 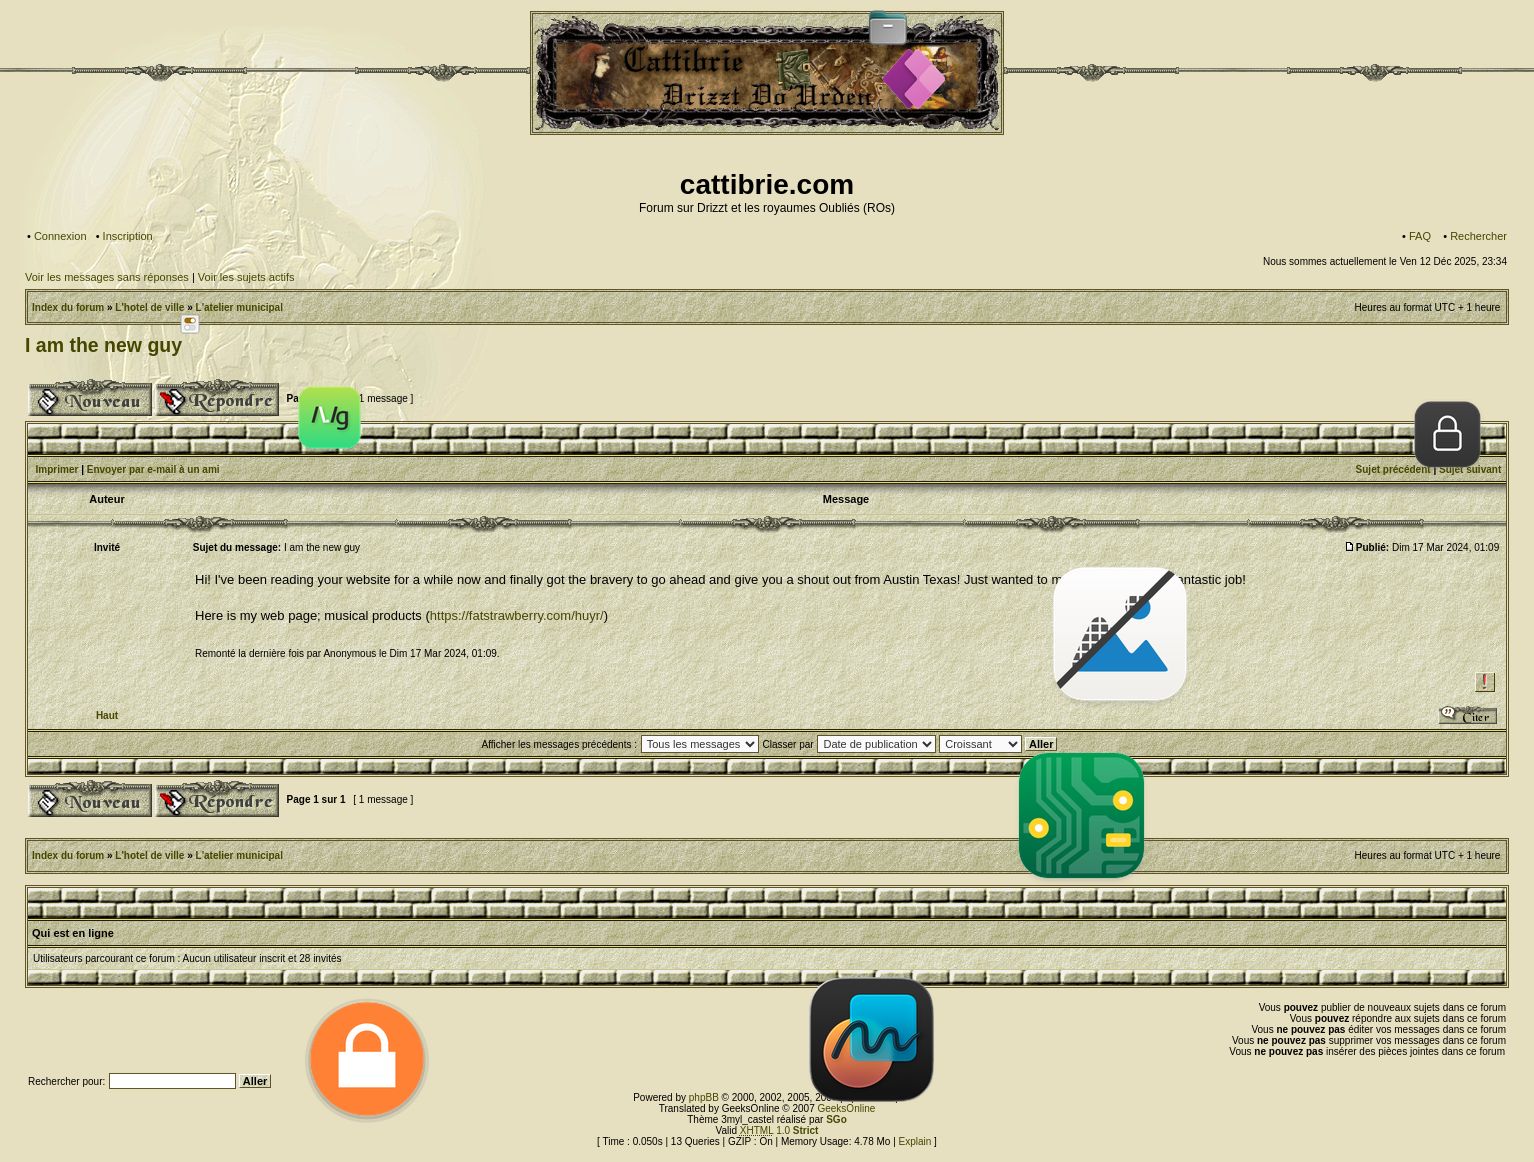 I want to click on open regex tester application, so click(x=329, y=417).